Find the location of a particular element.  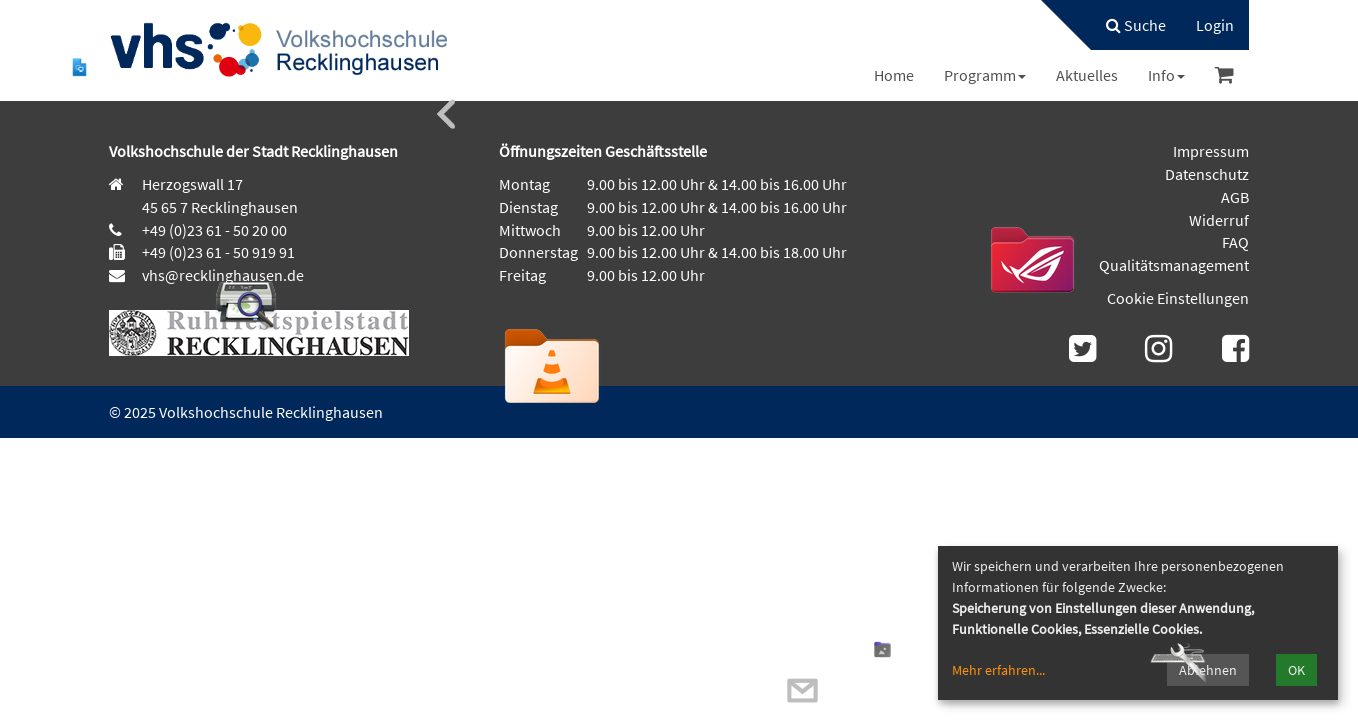

access keyboard settings and preferences is located at coordinates (1177, 652).